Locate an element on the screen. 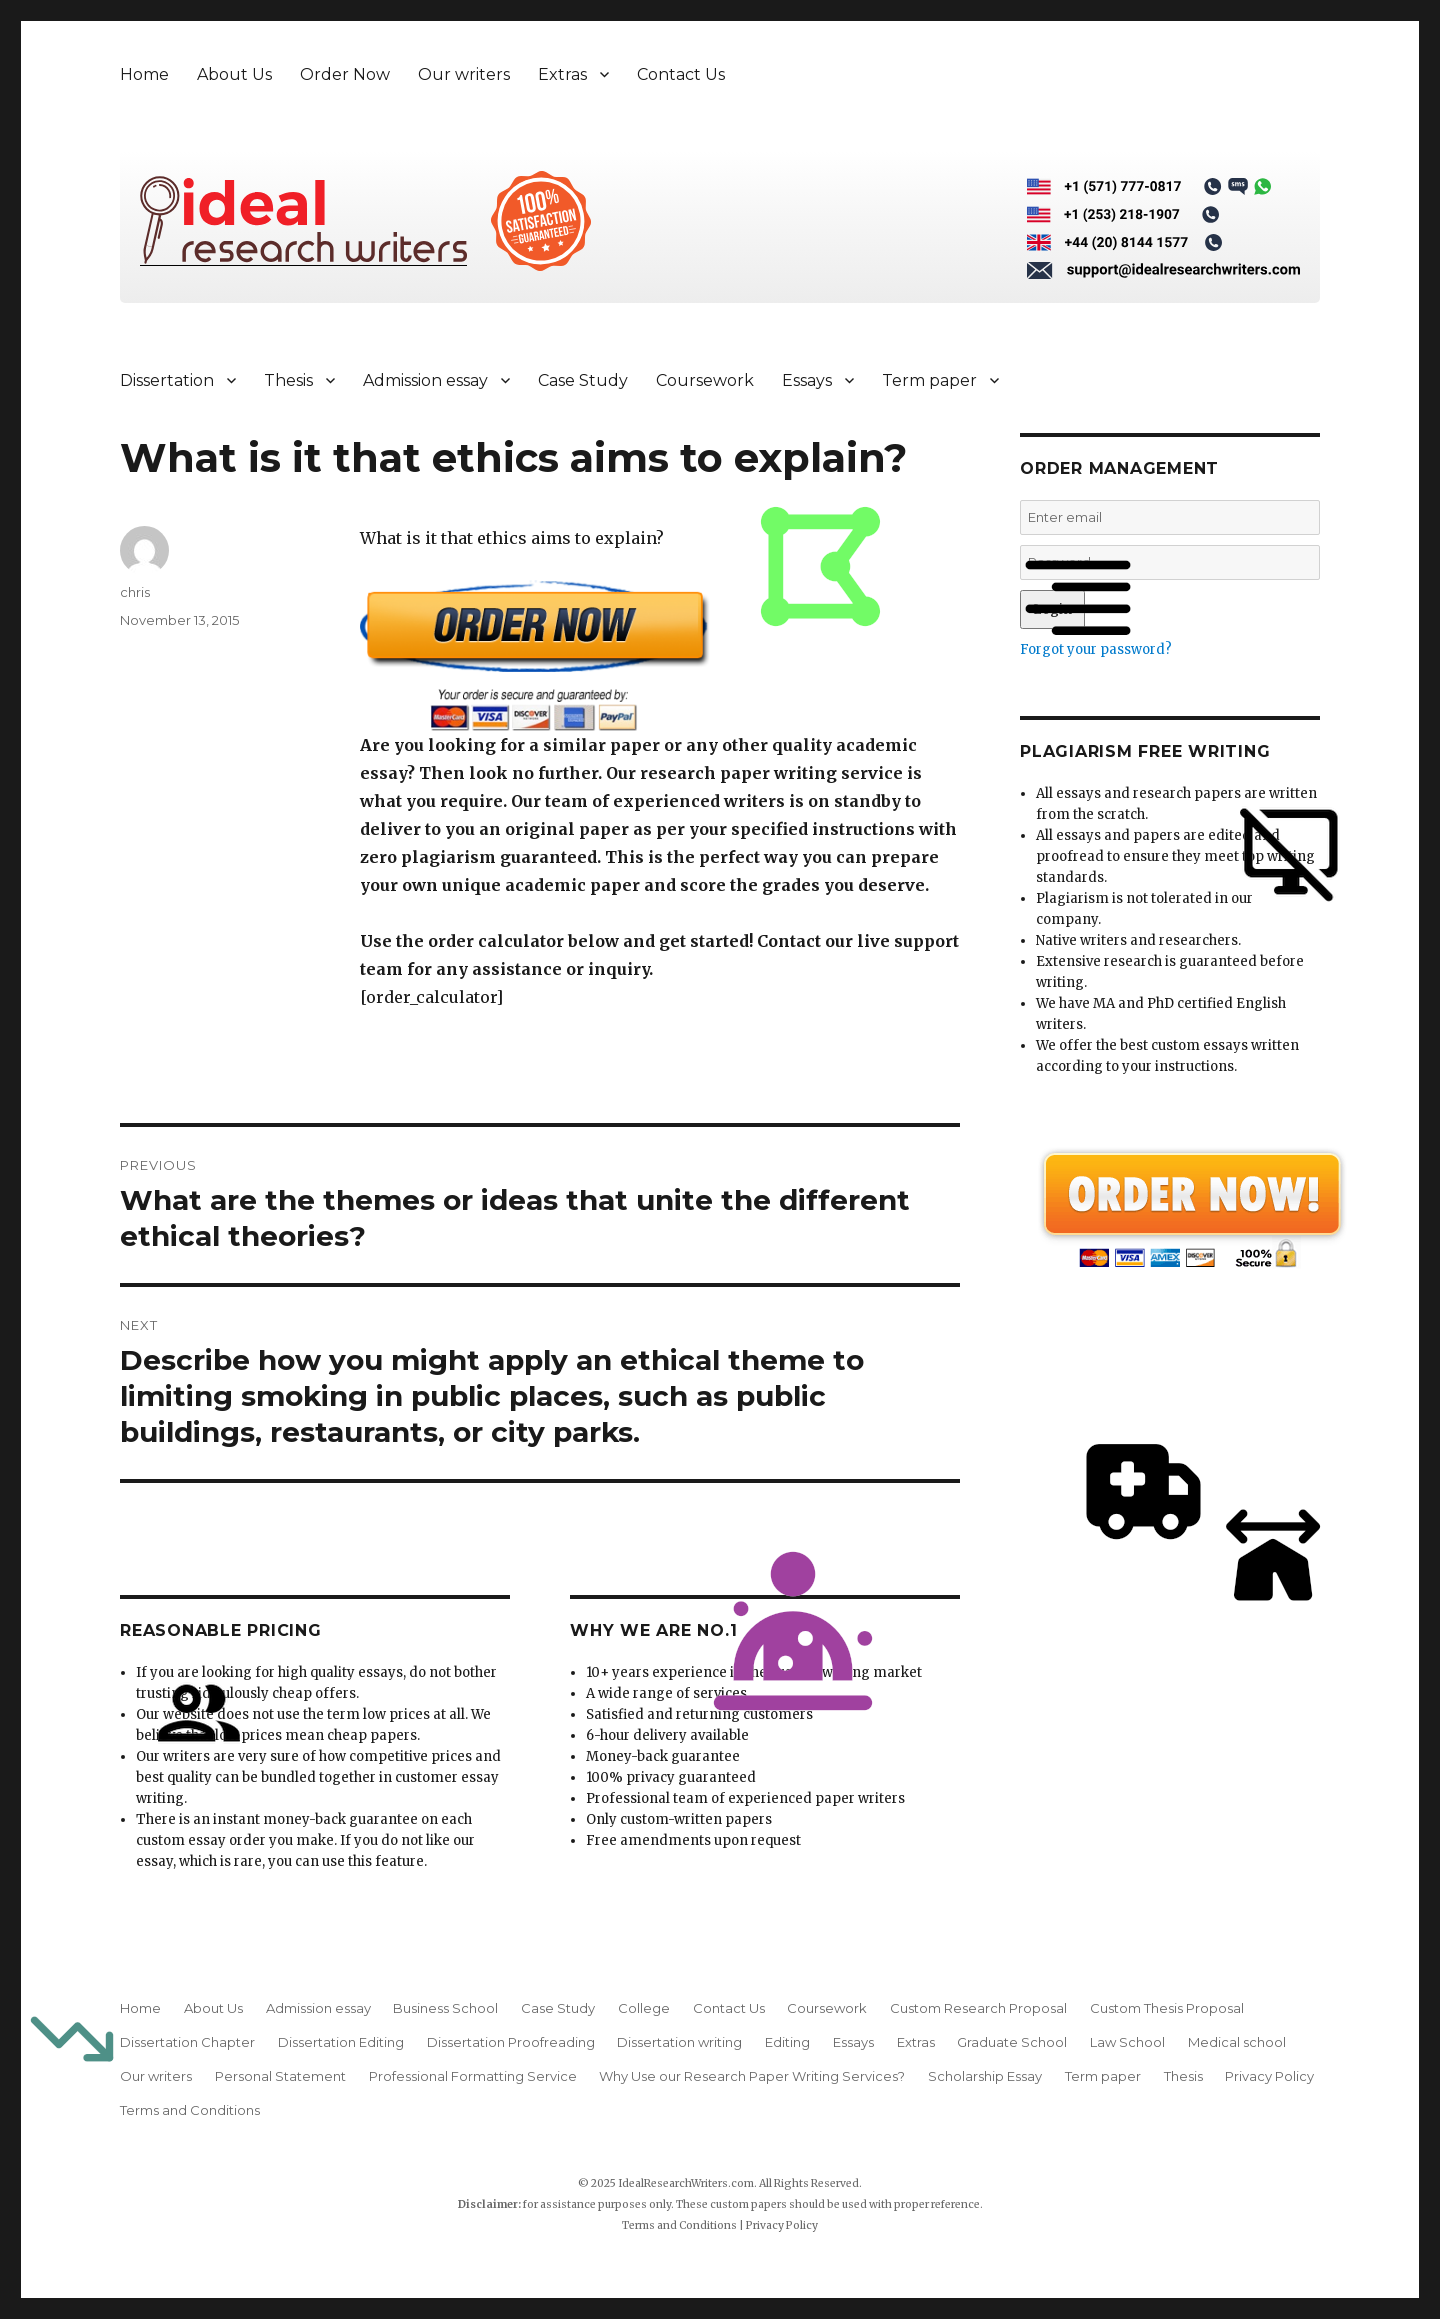 The image size is (1440, 2319). indicates a declining trend or decrease in value is located at coordinates (72, 2039).